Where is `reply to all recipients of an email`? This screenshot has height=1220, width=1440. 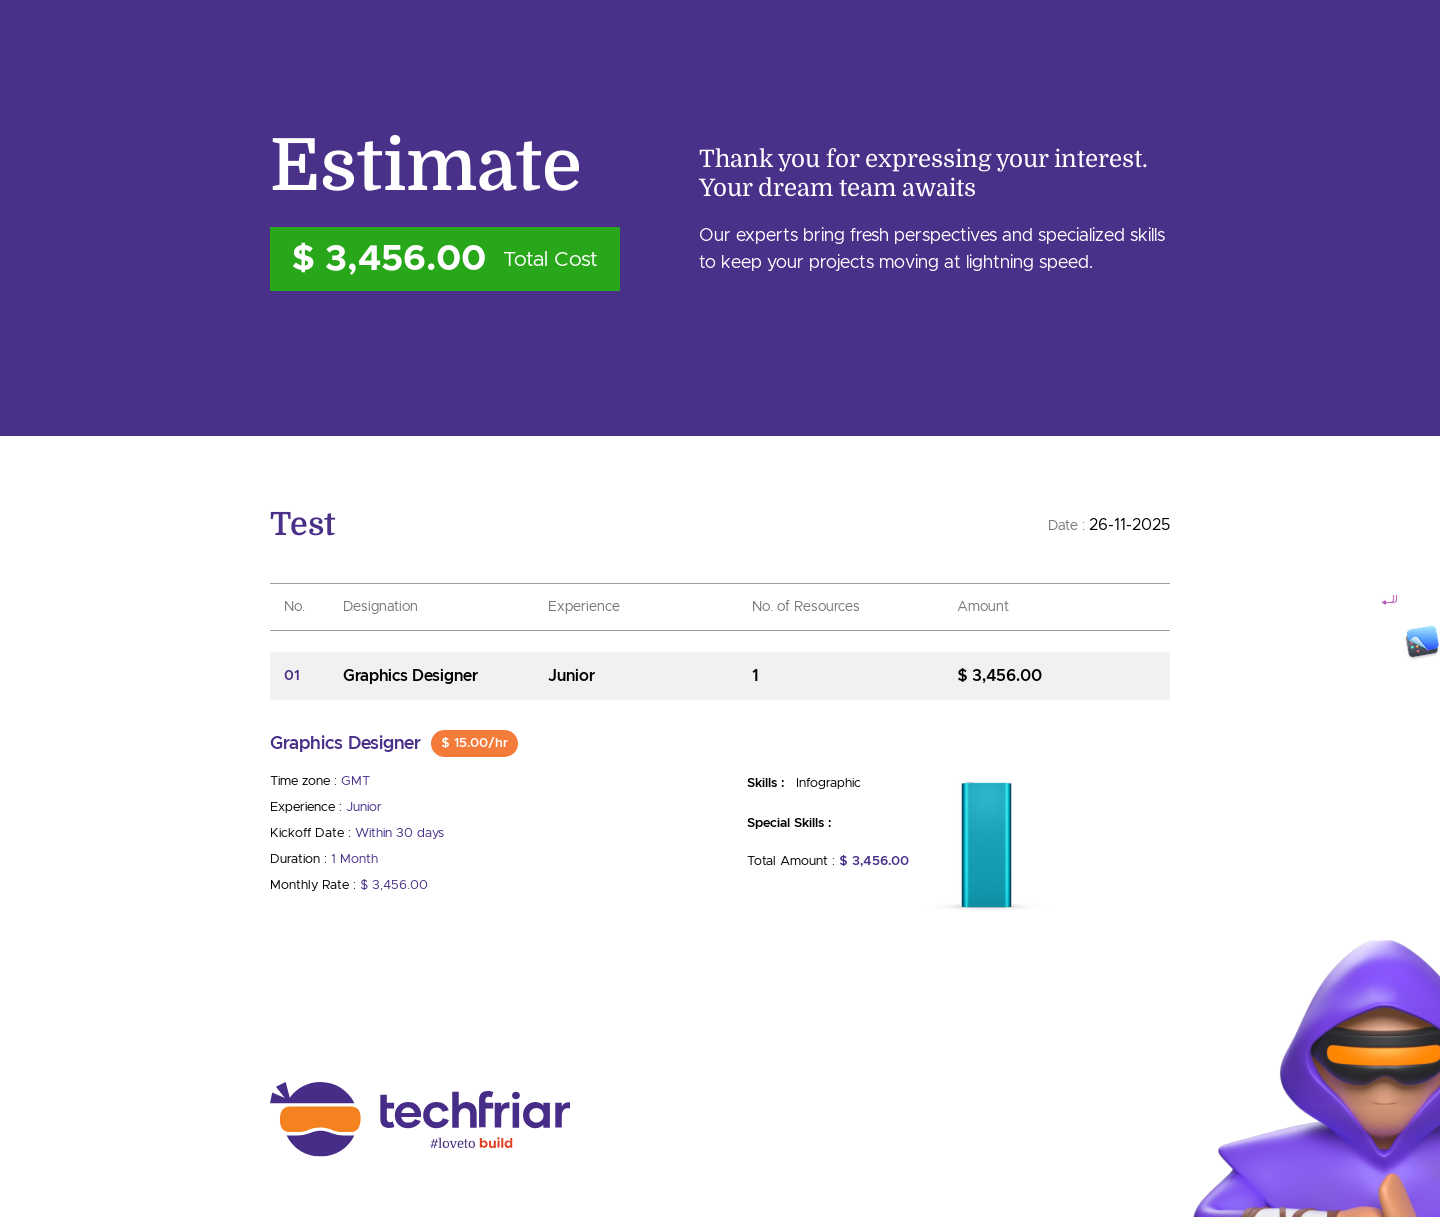 reply to all recipients of an email is located at coordinates (1389, 599).